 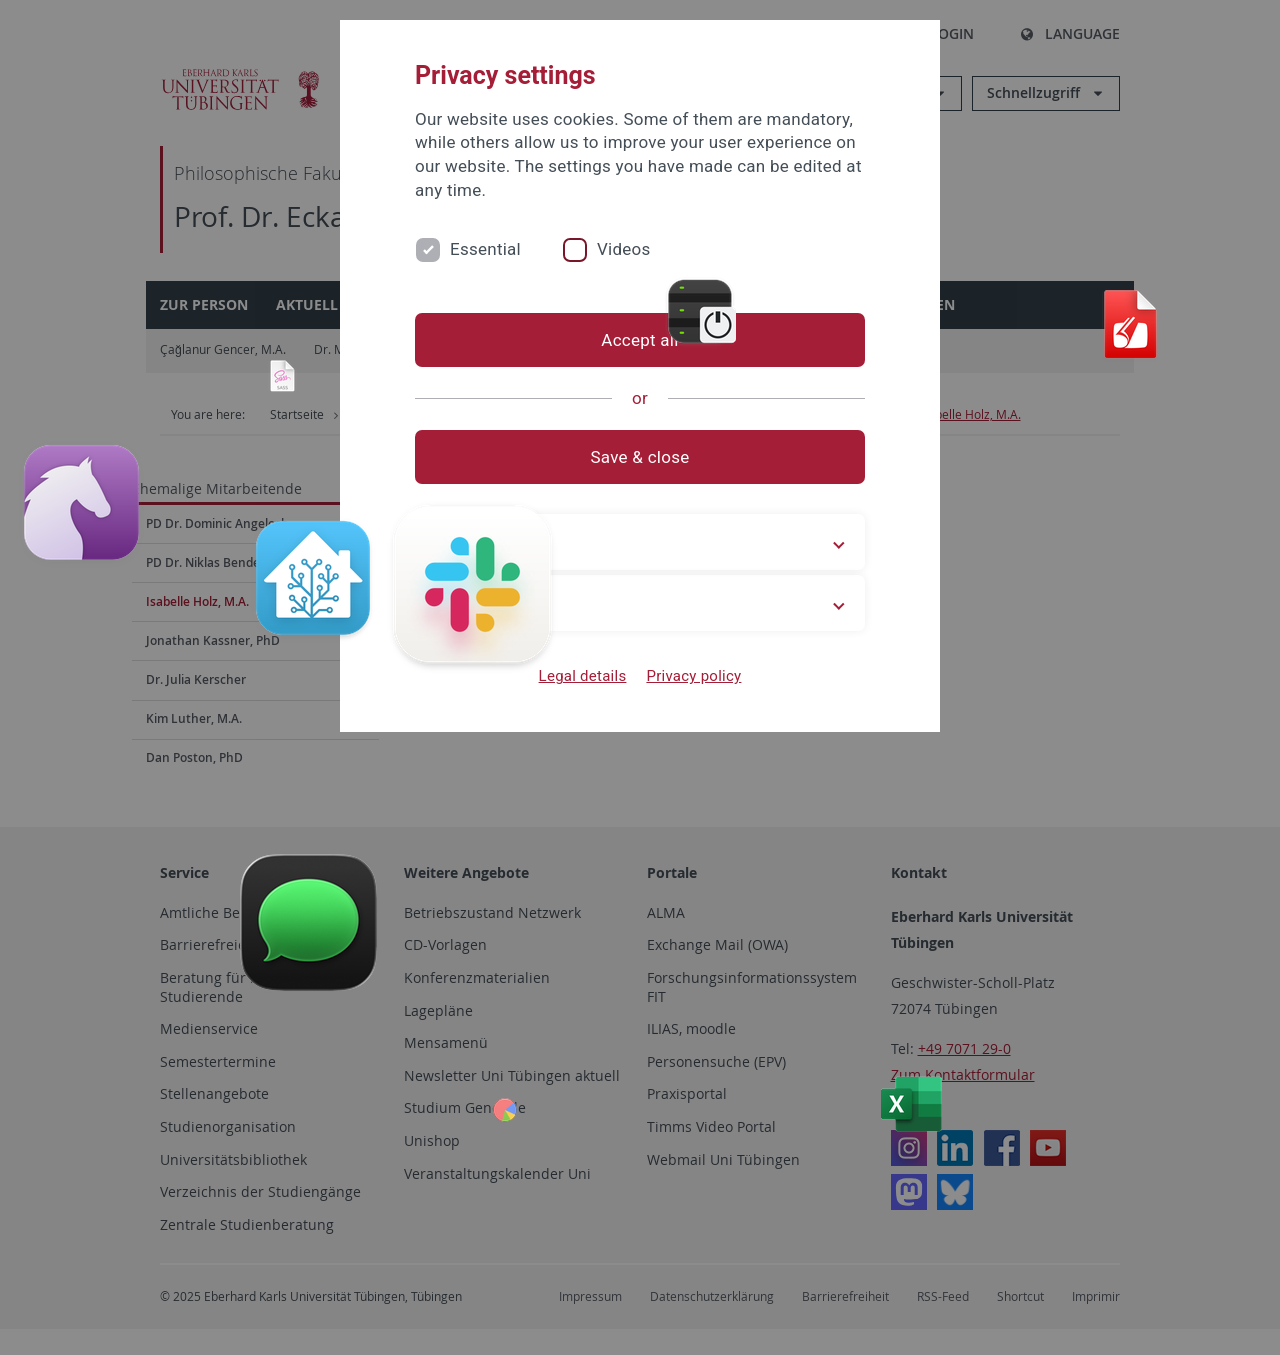 I want to click on open Slack messaging app, so click(x=472, y=584).